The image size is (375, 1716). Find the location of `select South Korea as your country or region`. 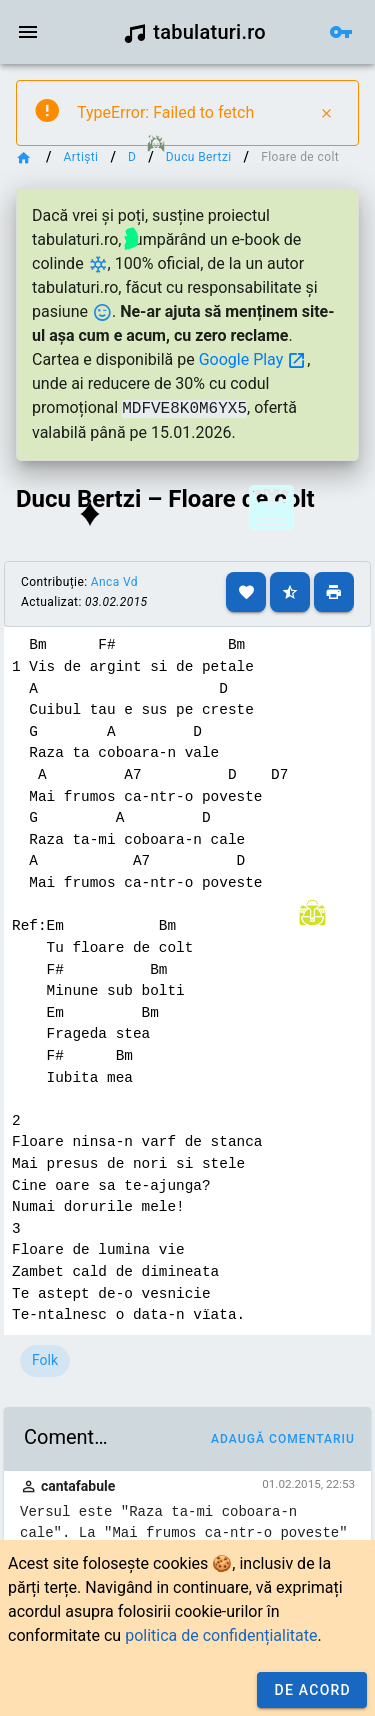

select South Korea as your country or region is located at coordinates (131, 239).